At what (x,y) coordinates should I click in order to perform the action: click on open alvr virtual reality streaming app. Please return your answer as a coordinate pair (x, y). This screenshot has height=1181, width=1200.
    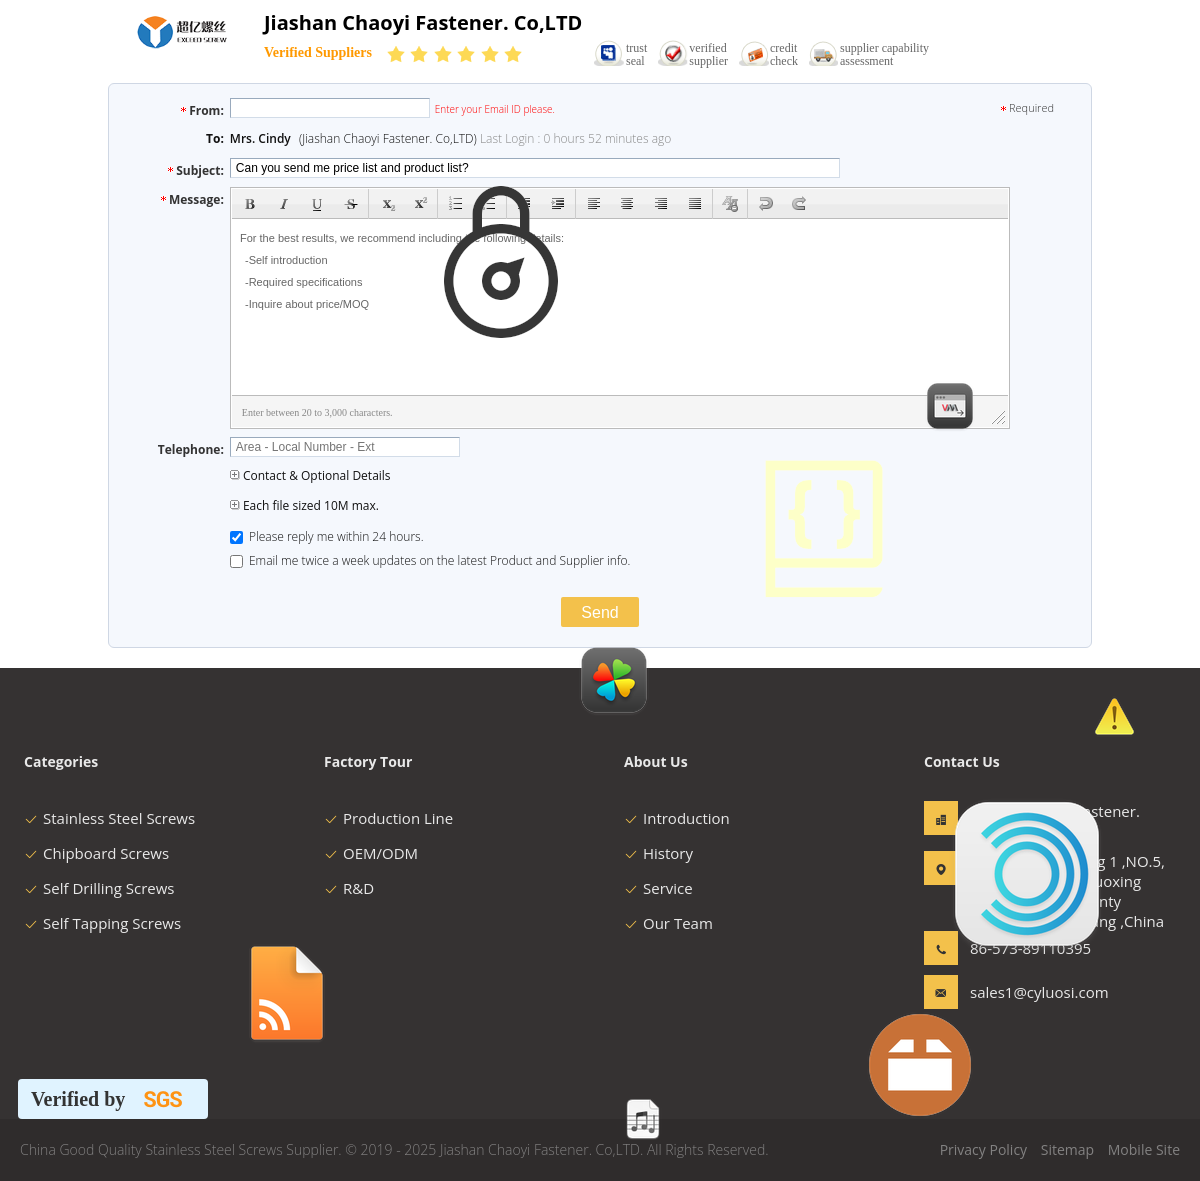
    Looking at the image, I should click on (1027, 874).